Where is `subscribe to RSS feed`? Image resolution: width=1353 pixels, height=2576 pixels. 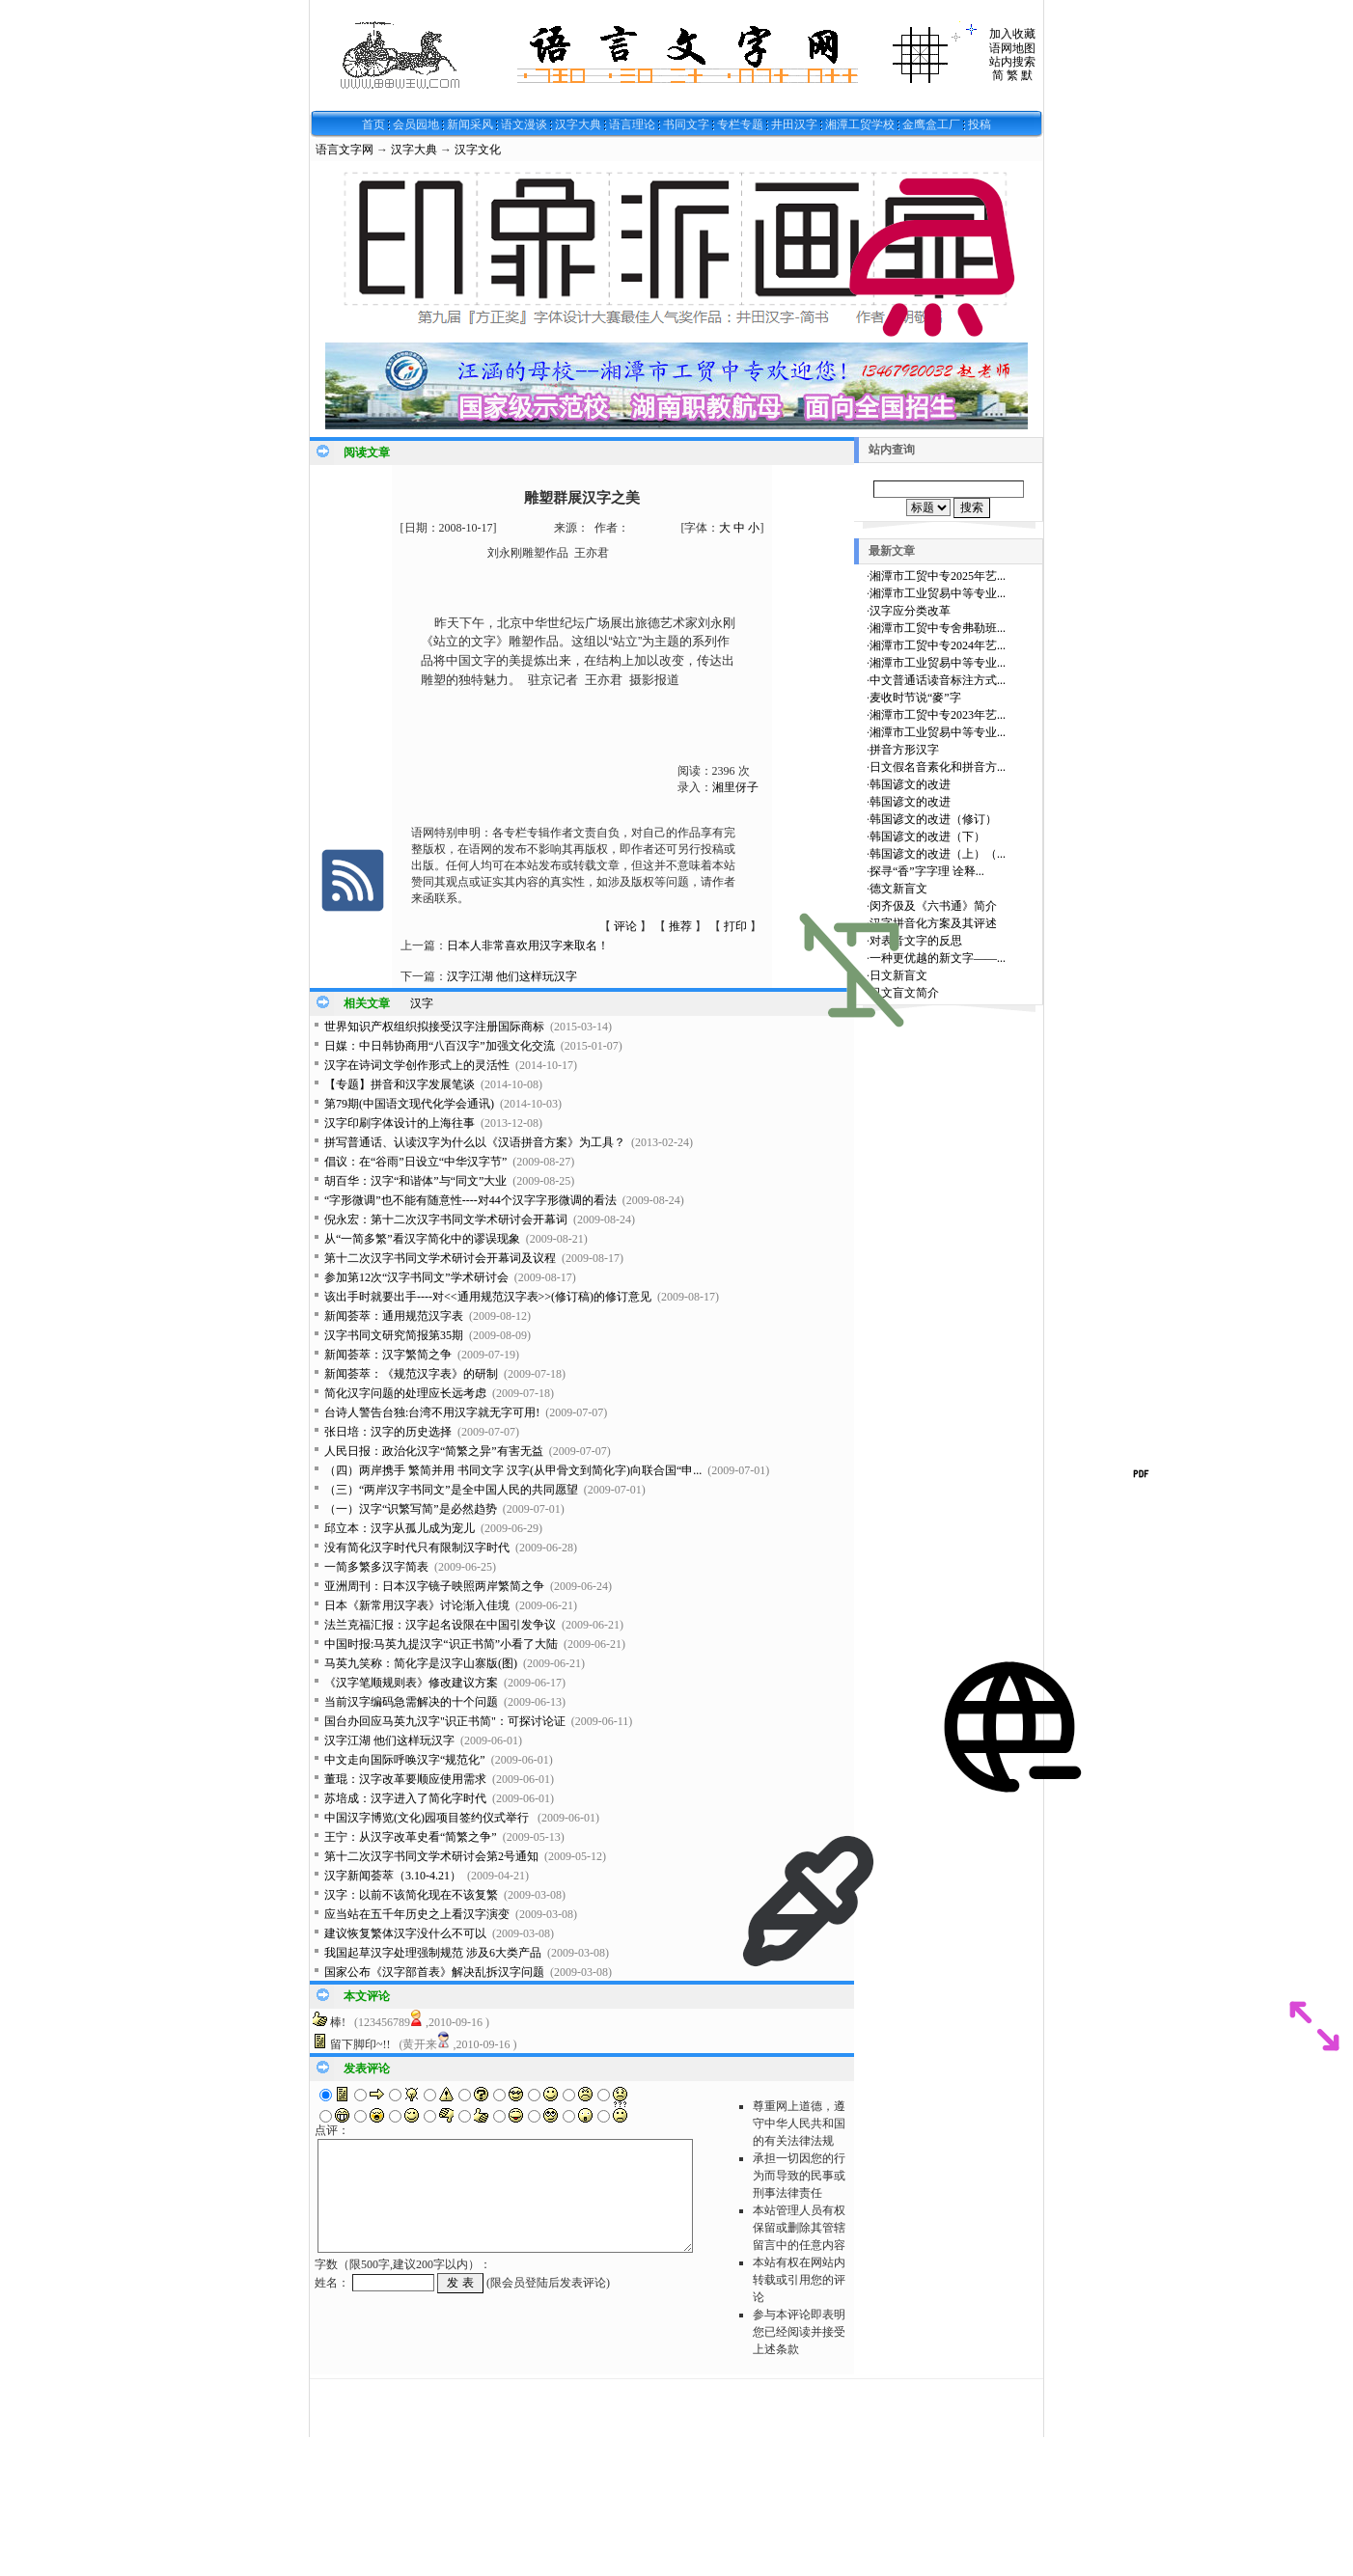
subscribe to RSS feed is located at coordinates (352, 880).